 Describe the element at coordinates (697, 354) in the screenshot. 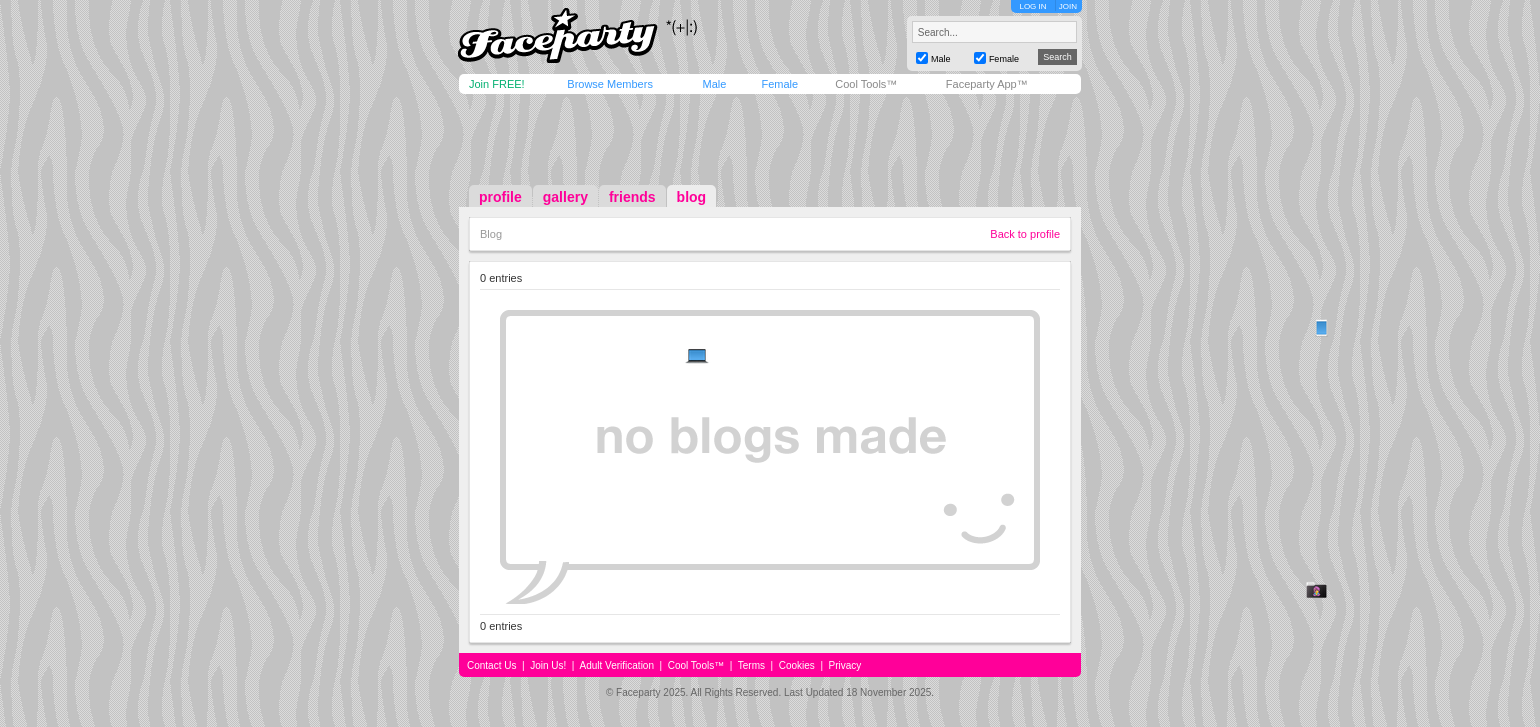

I see `represents this macbook device in system settings` at that location.